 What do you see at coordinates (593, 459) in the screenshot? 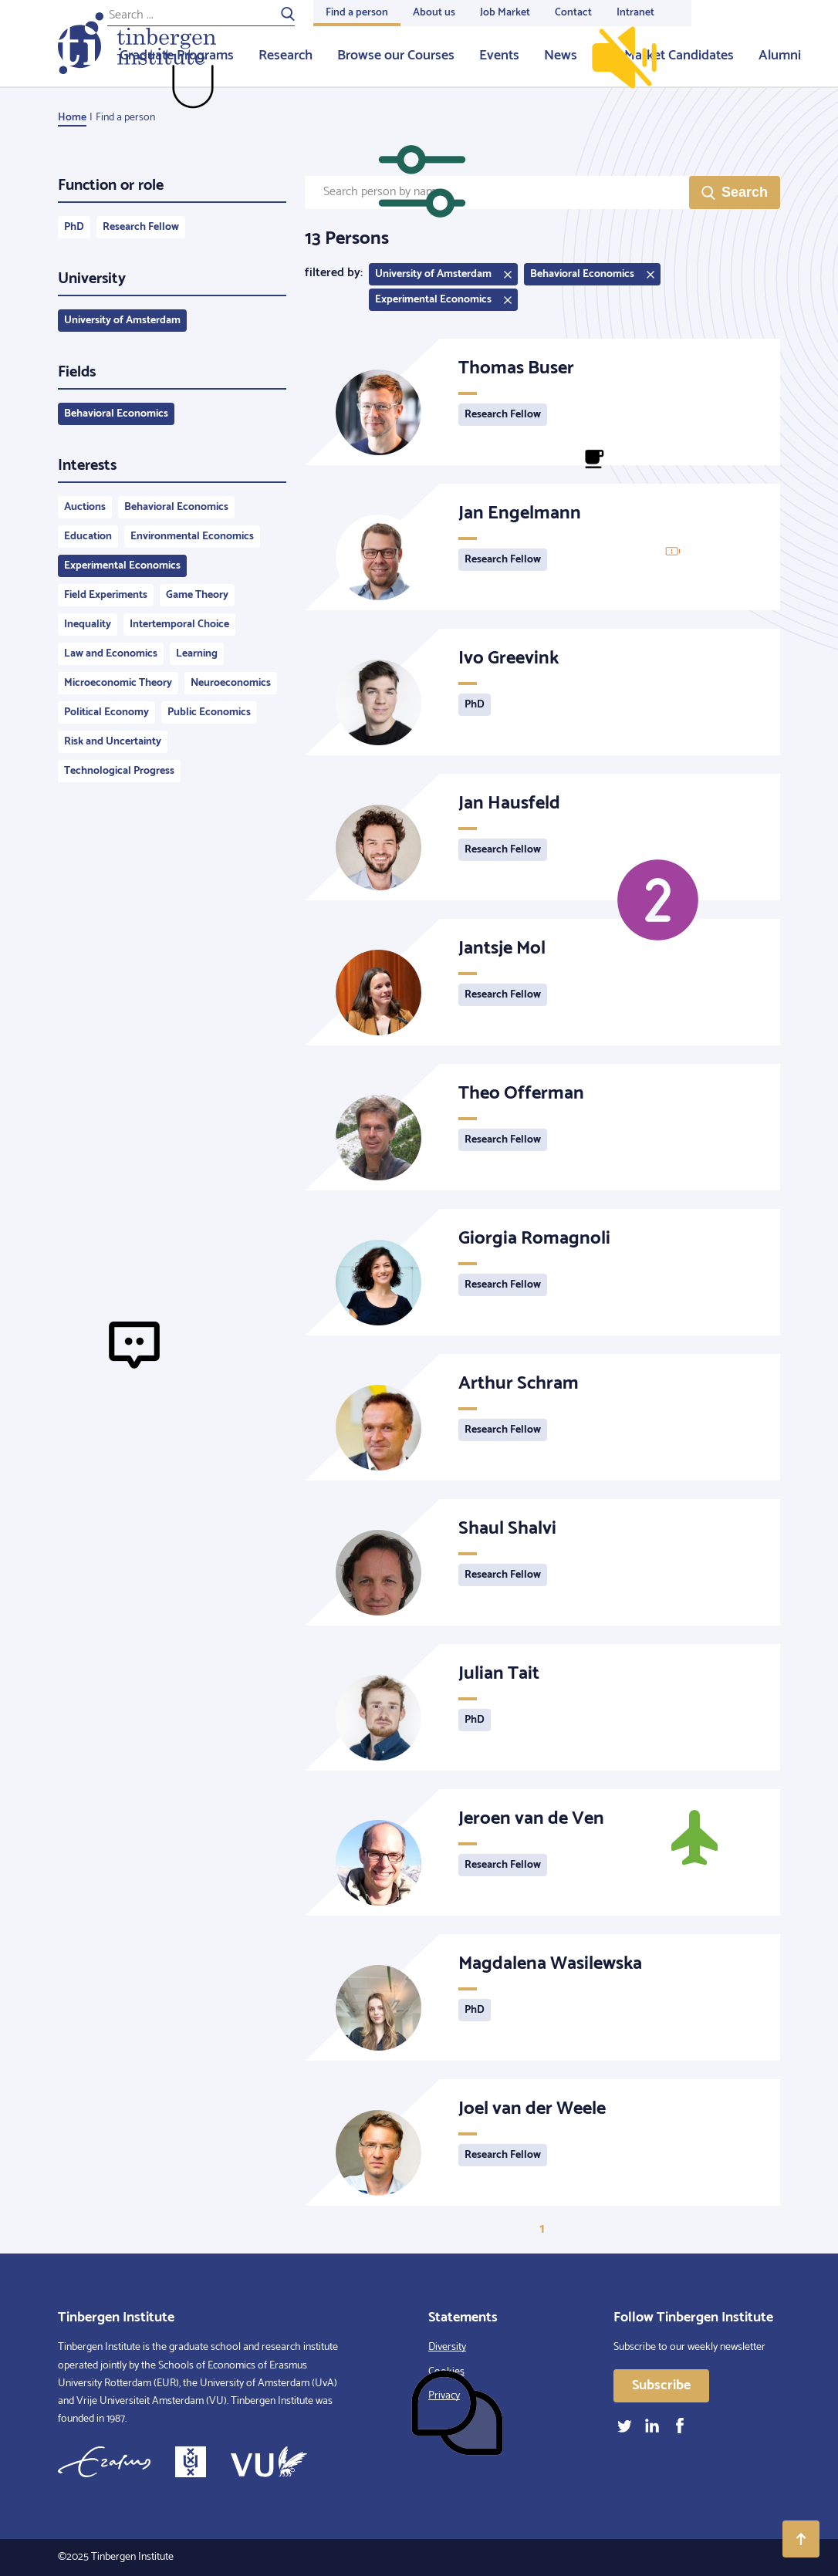
I see `access café or coffee shop locations` at bounding box center [593, 459].